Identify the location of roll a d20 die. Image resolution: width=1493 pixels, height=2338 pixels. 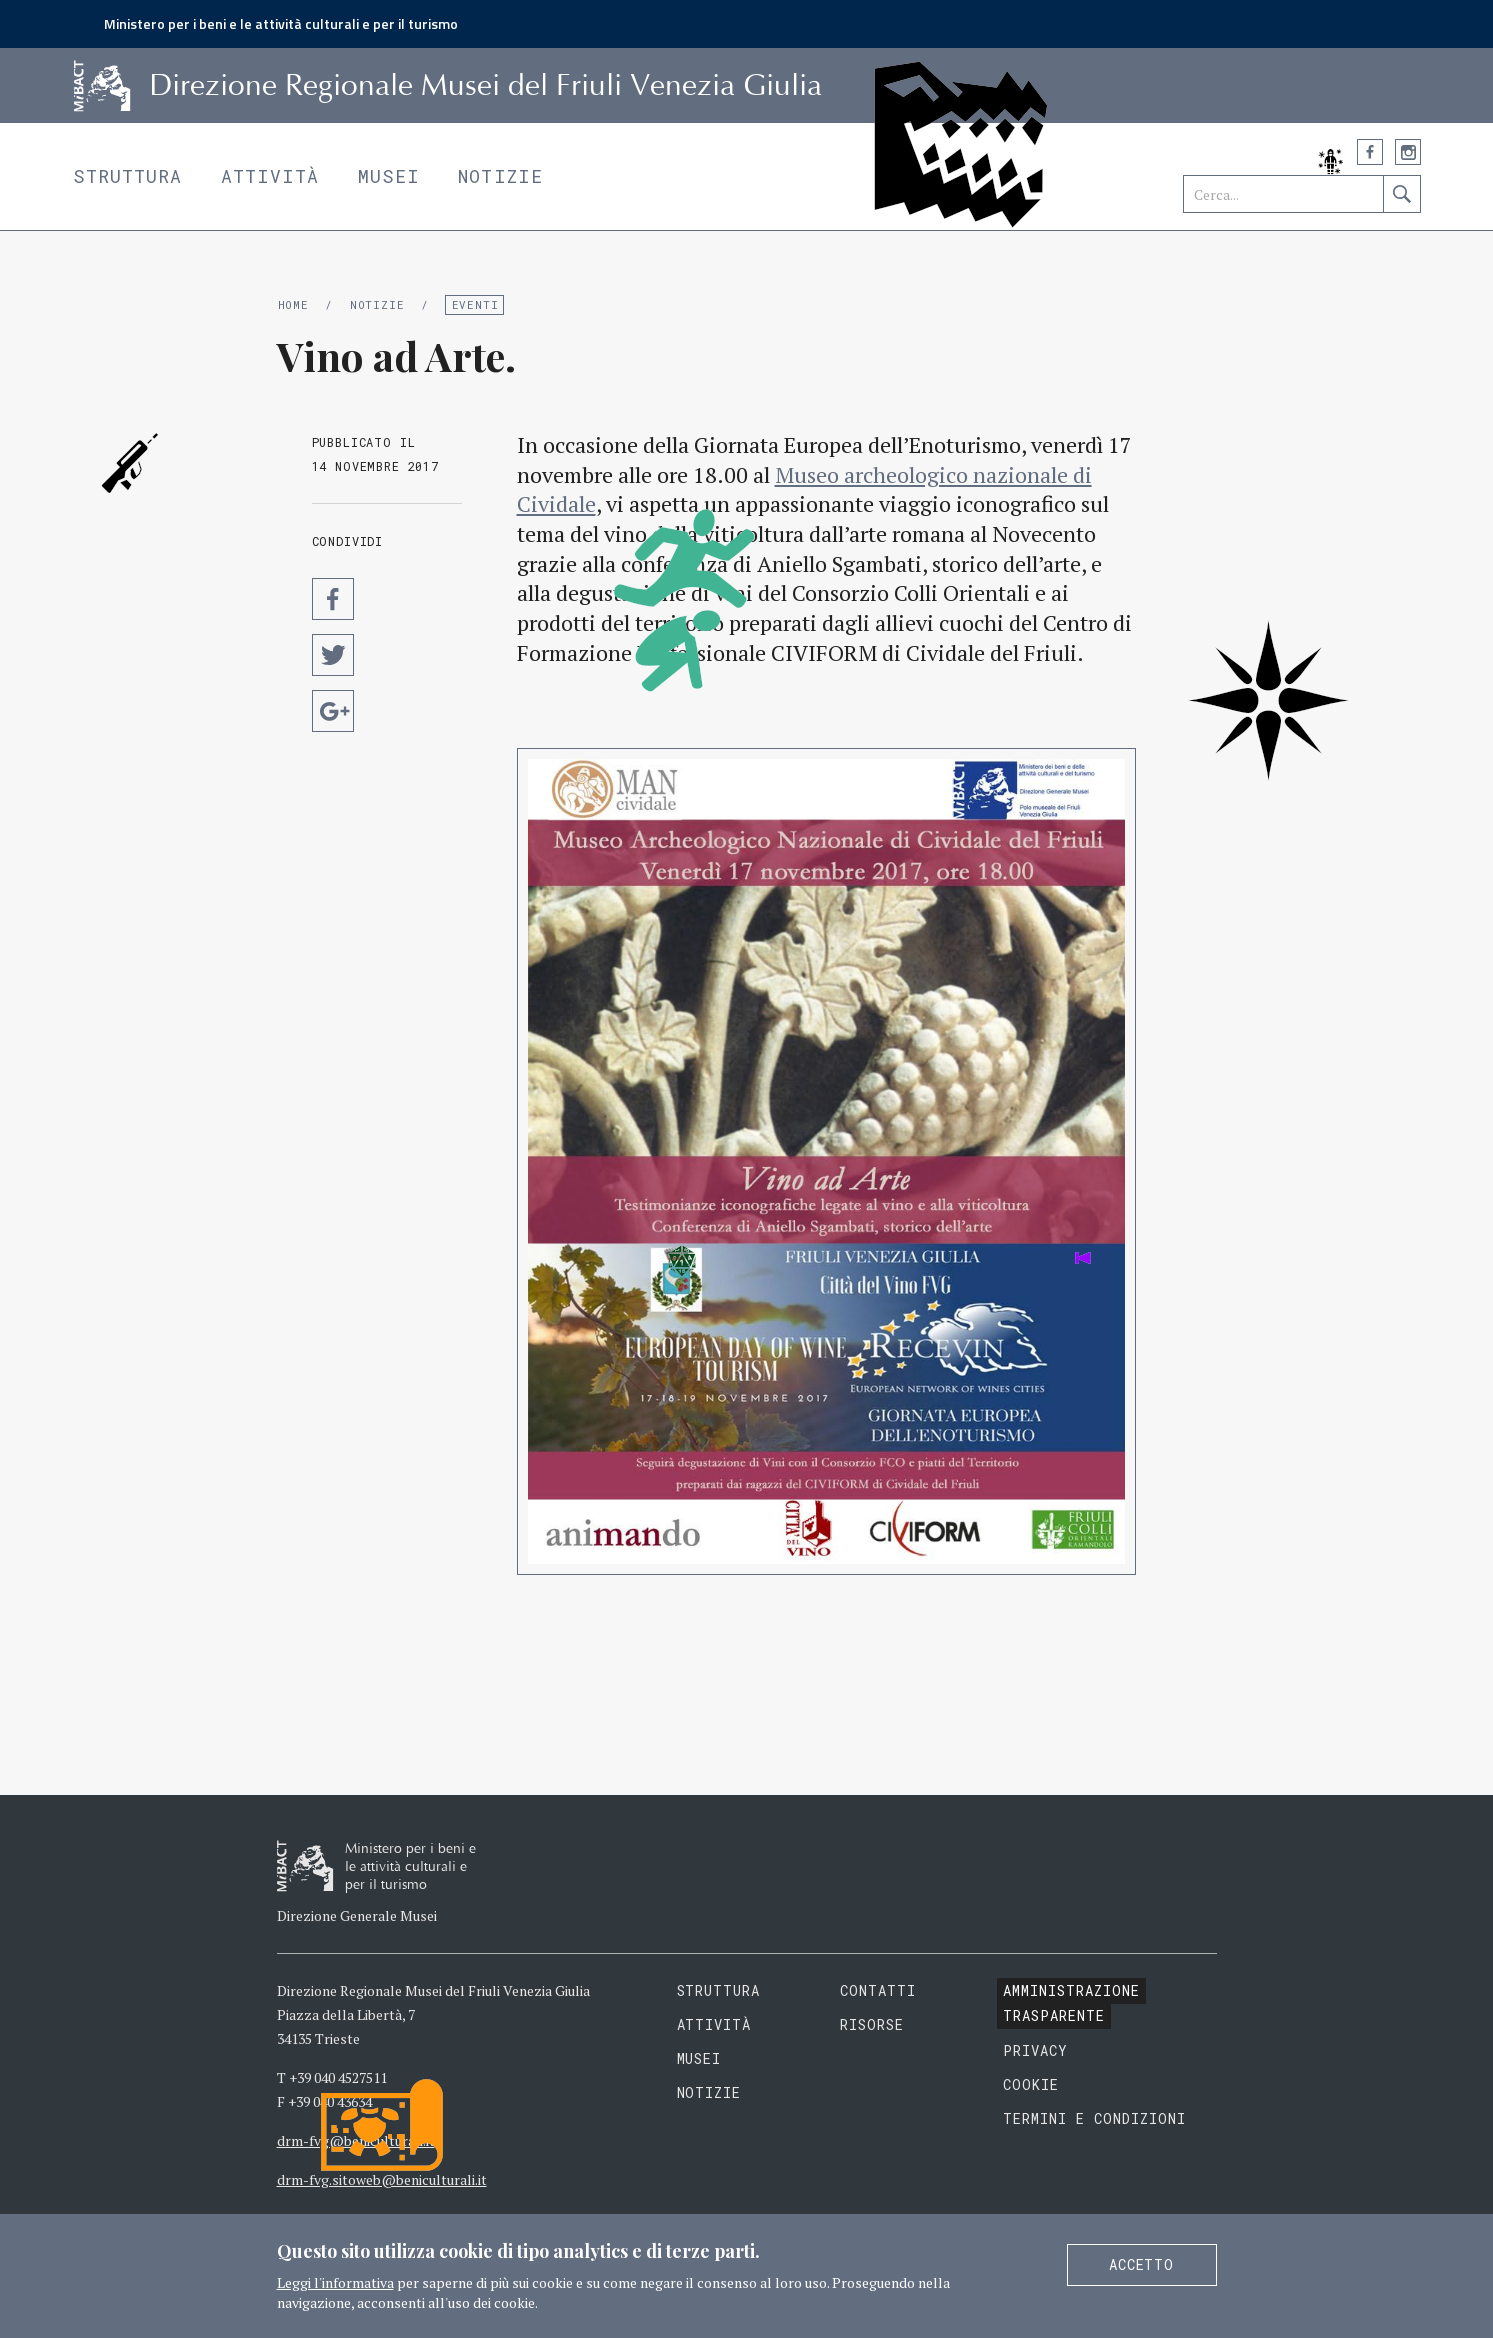
(682, 1261).